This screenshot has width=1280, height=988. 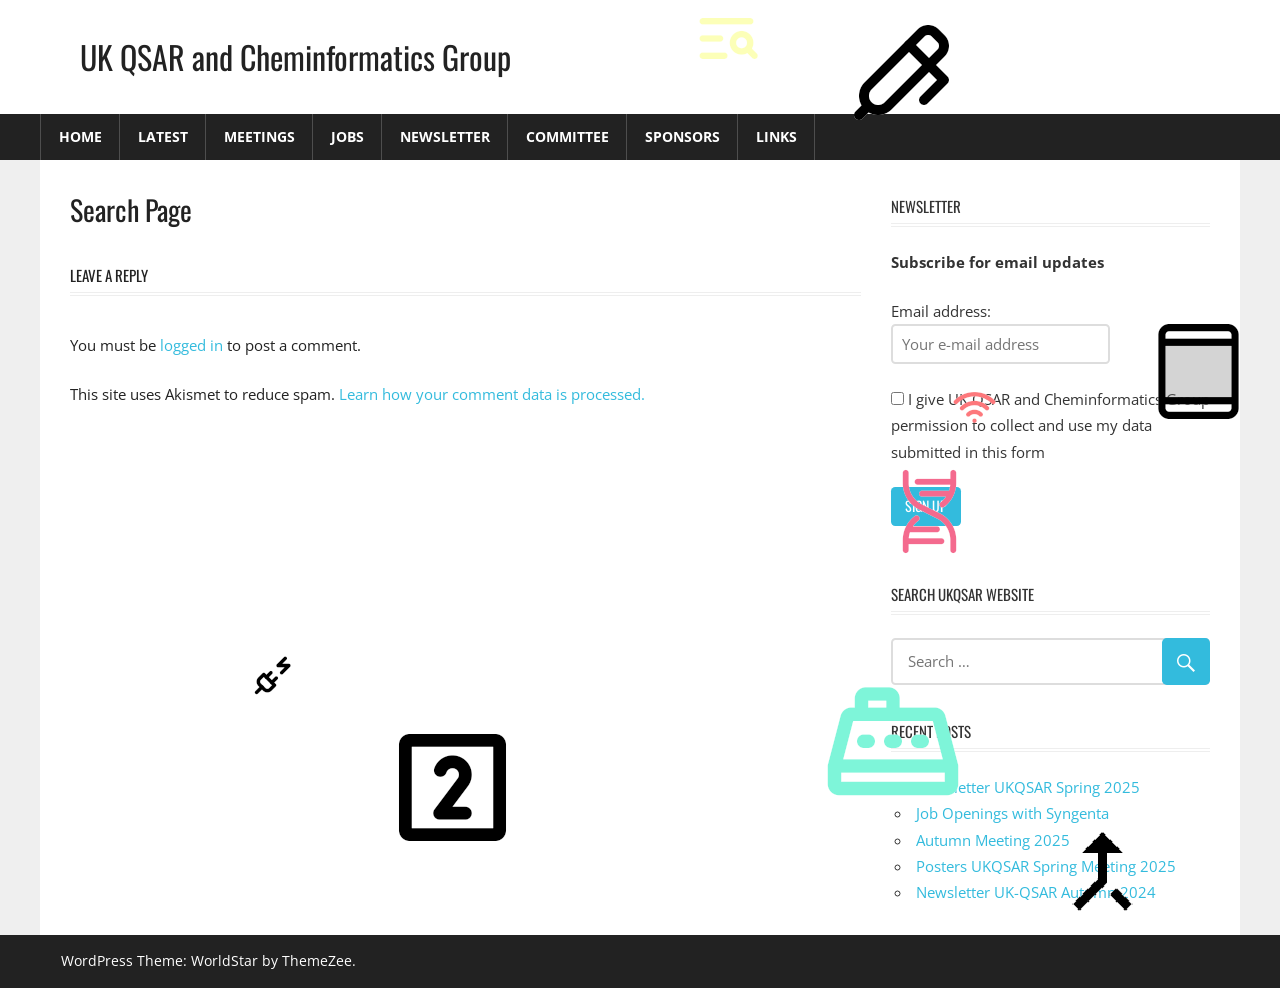 What do you see at coordinates (899, 75) in the screenshot?
I see `edit or write content` at bounding box center [899, 75].